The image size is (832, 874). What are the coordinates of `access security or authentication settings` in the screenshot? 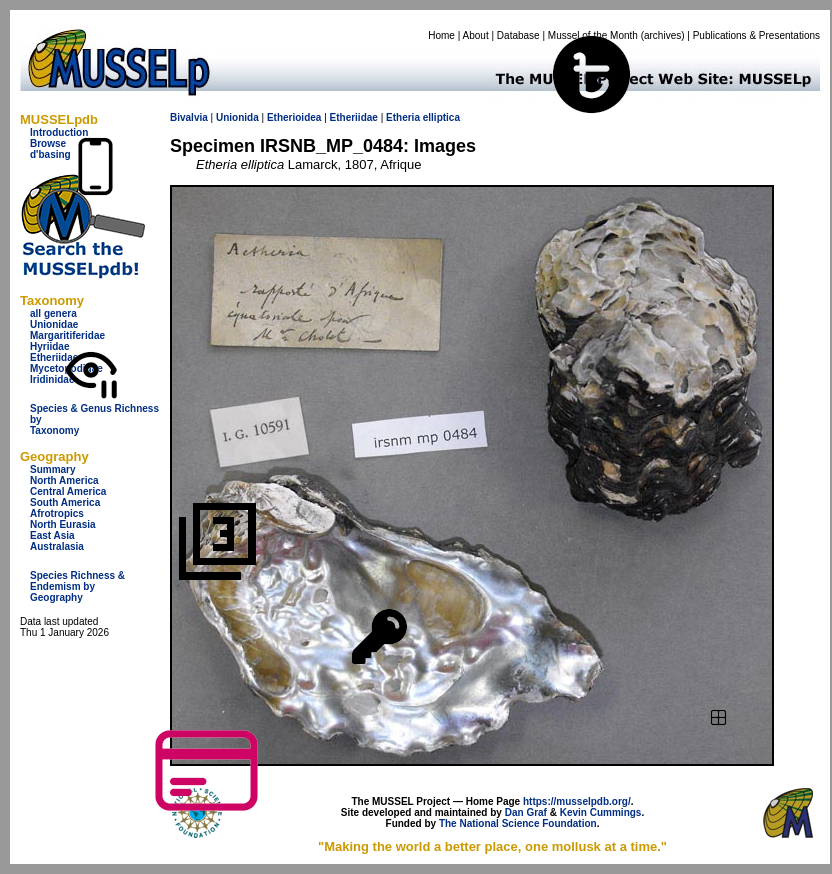 It's located at (379, 636).